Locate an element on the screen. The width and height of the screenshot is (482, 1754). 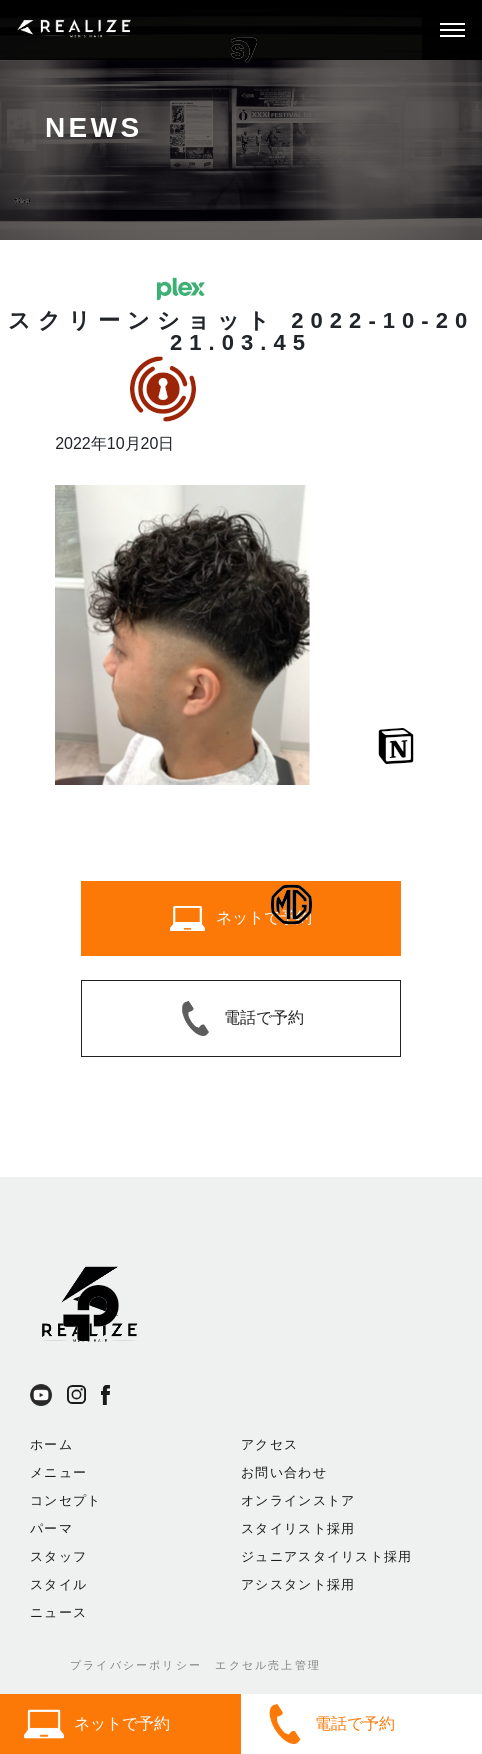
open the Plex media streaming app is located at coordinates (181, 289).